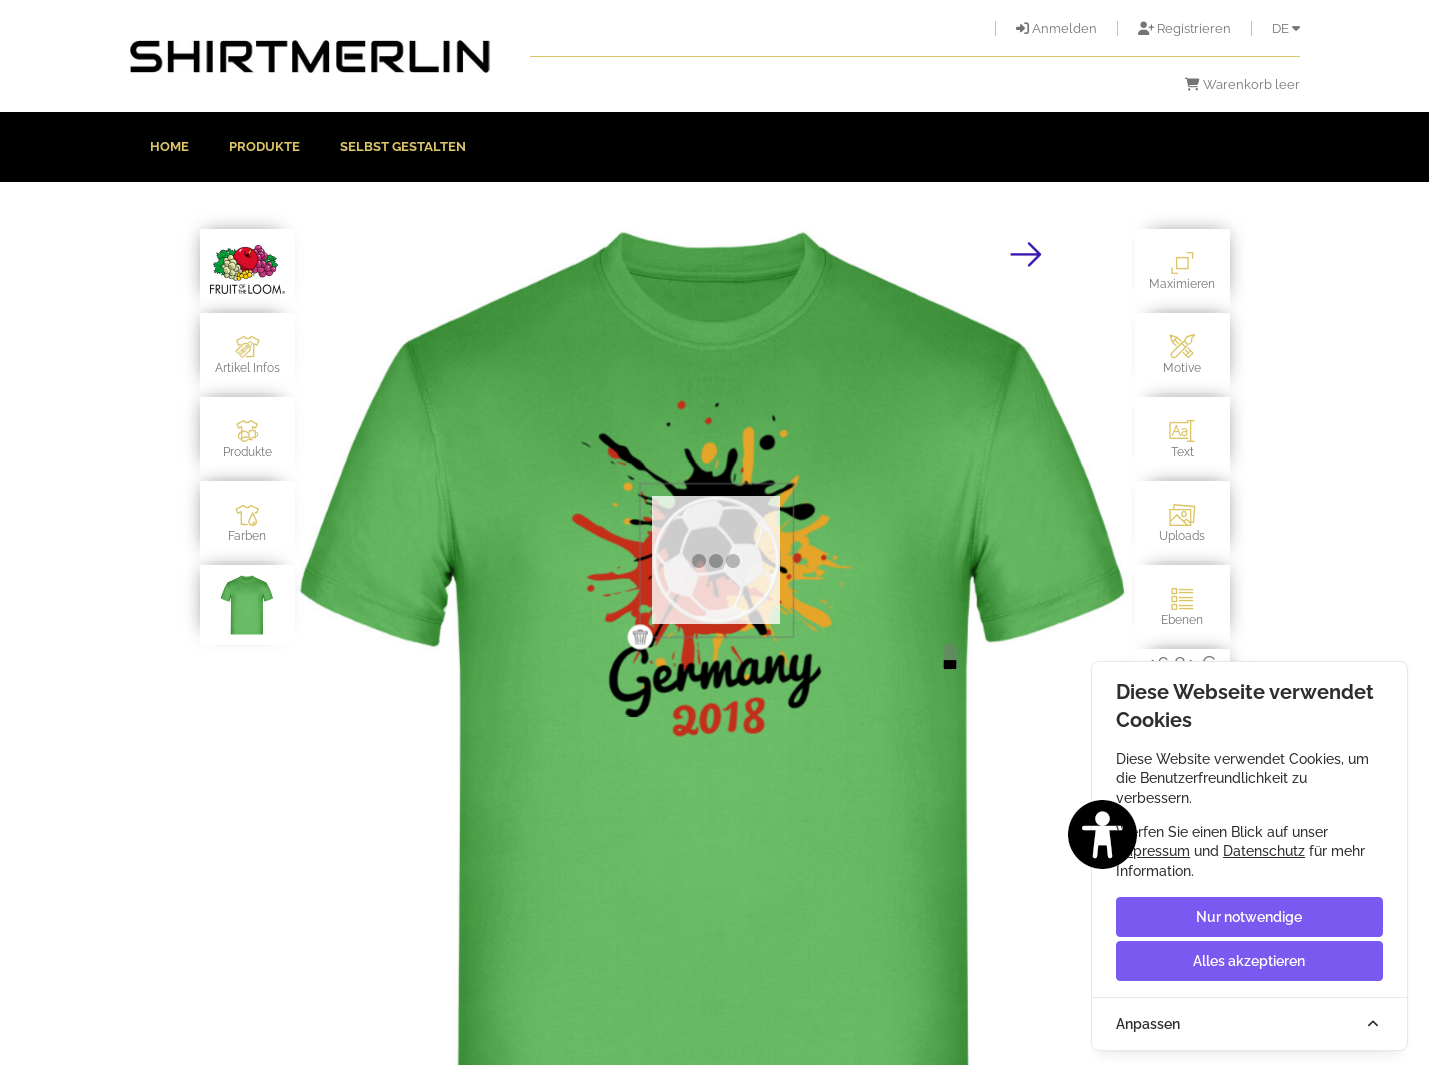 The image size is (1429, 1065). Describe the element at coordinates (950, 656) in the screenshot. I see `indicates battery level at 30%` at that location.